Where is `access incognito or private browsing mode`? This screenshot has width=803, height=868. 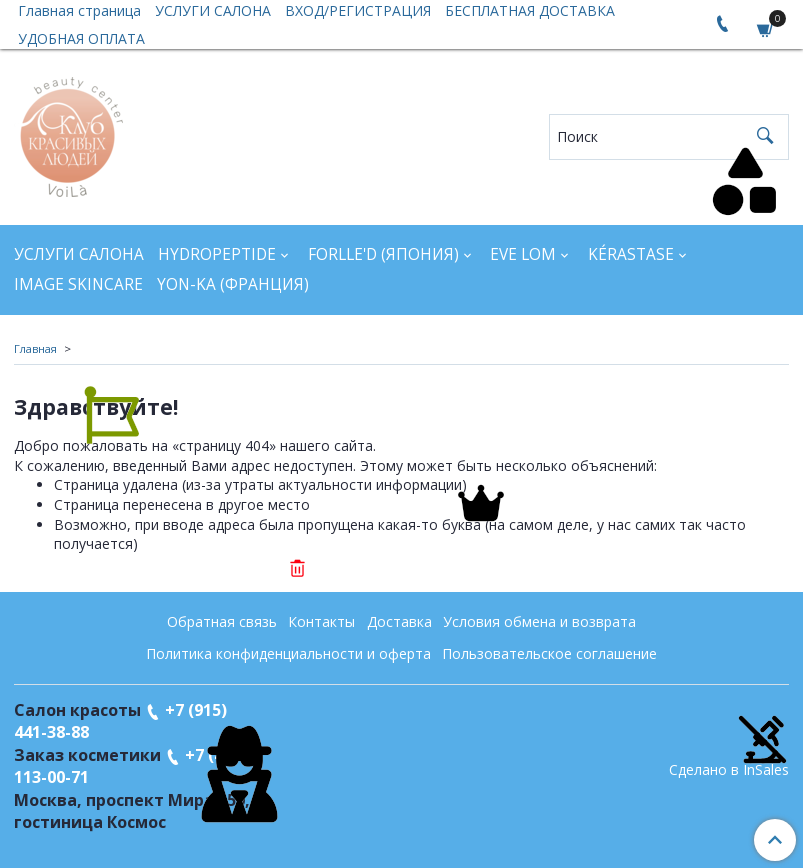 access incognito or private browsing mode is located at coordinates (239, 775).